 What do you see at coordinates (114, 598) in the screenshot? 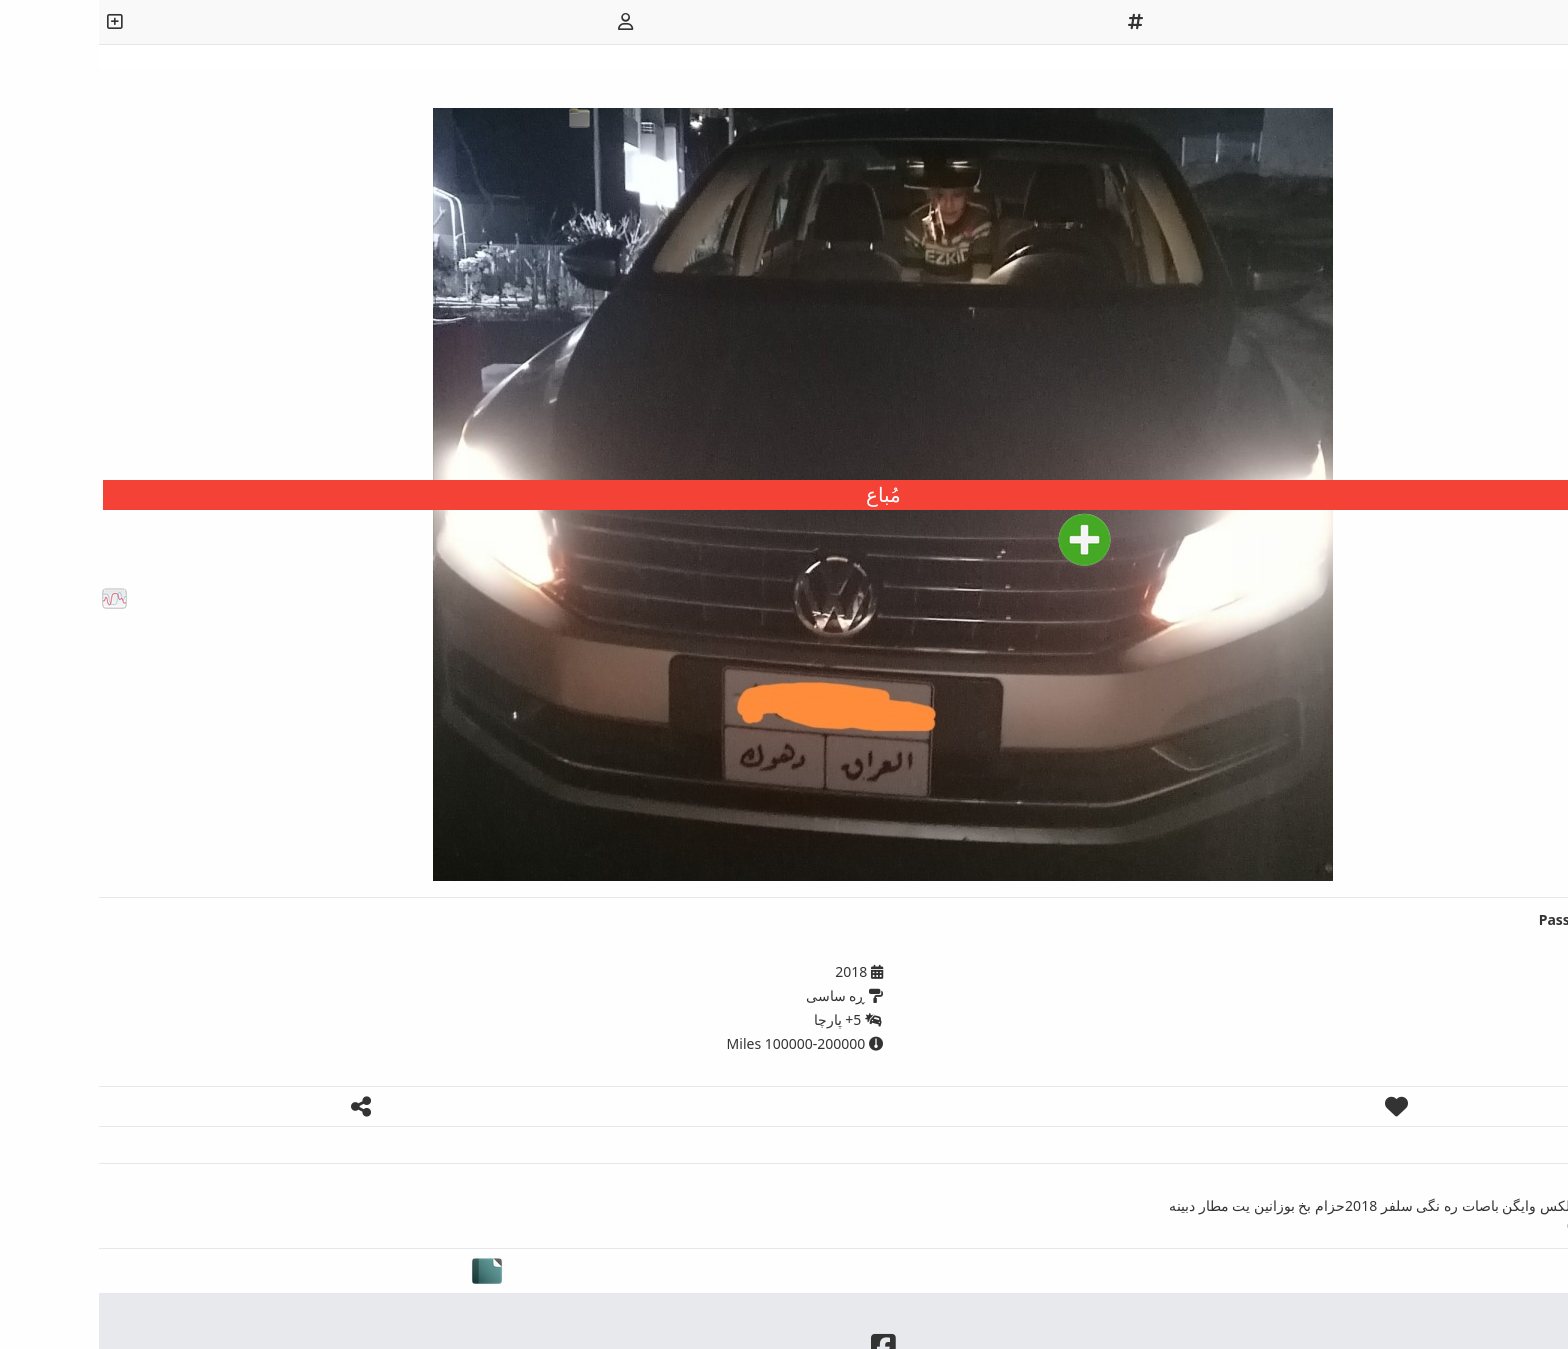
I see `view battery and power usage statistics` at bounding box center [114, 598].